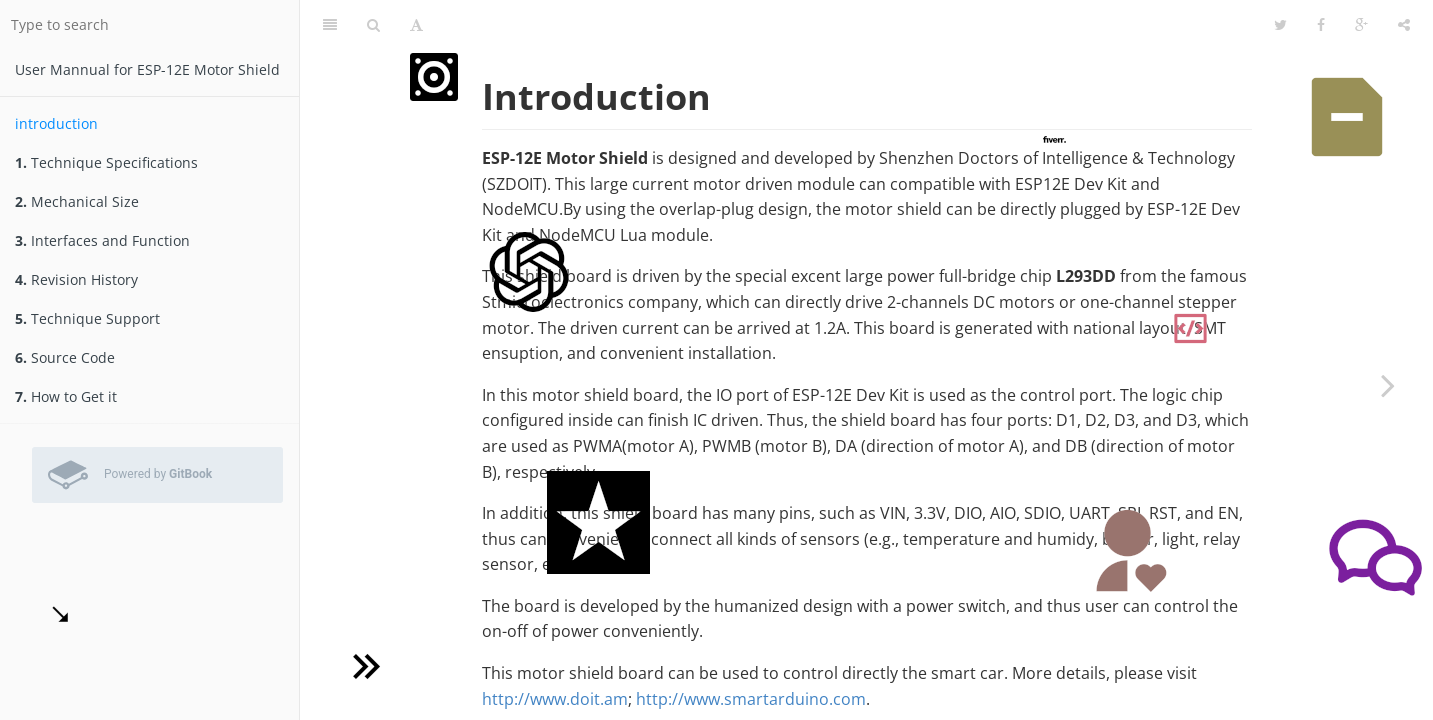 This screenshot has width=1433, height=720. I want to click on adjust speaker or audio output settings, so click(434, 77).